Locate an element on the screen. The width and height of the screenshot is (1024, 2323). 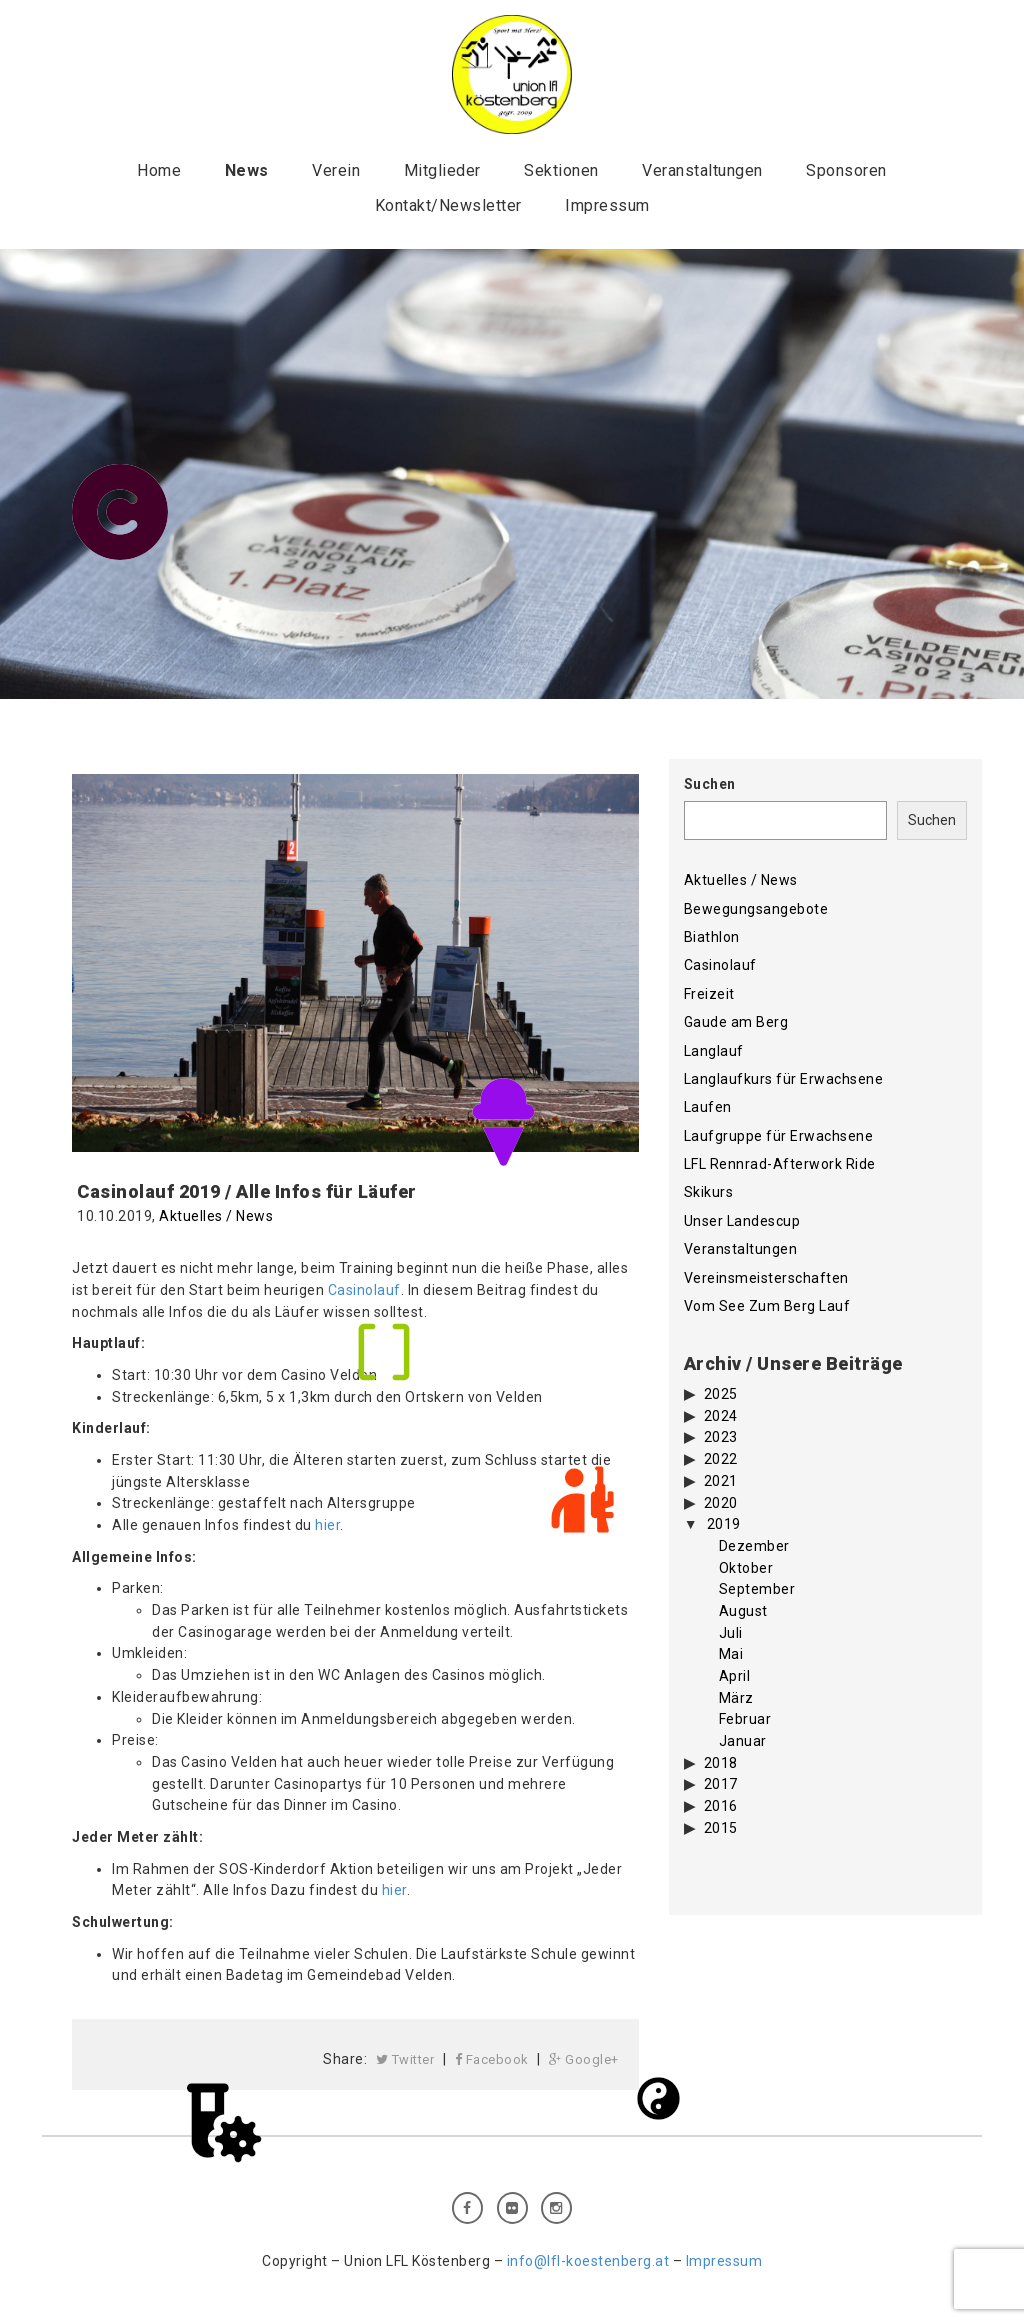
indicates copyrighted content is located at coordinates (120, 512).